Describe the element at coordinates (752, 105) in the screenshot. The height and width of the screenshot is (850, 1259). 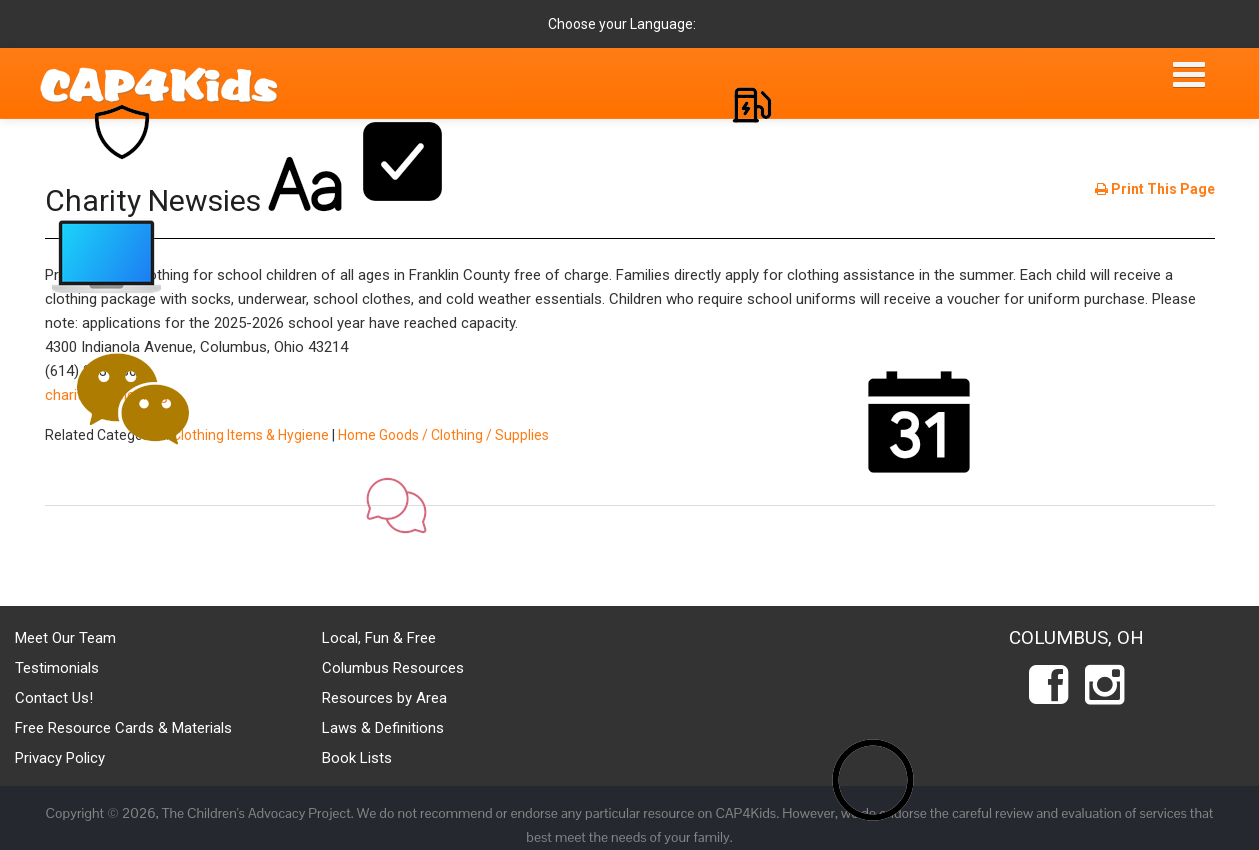
I see `find nearby electric vehicle charging stations` at that location.